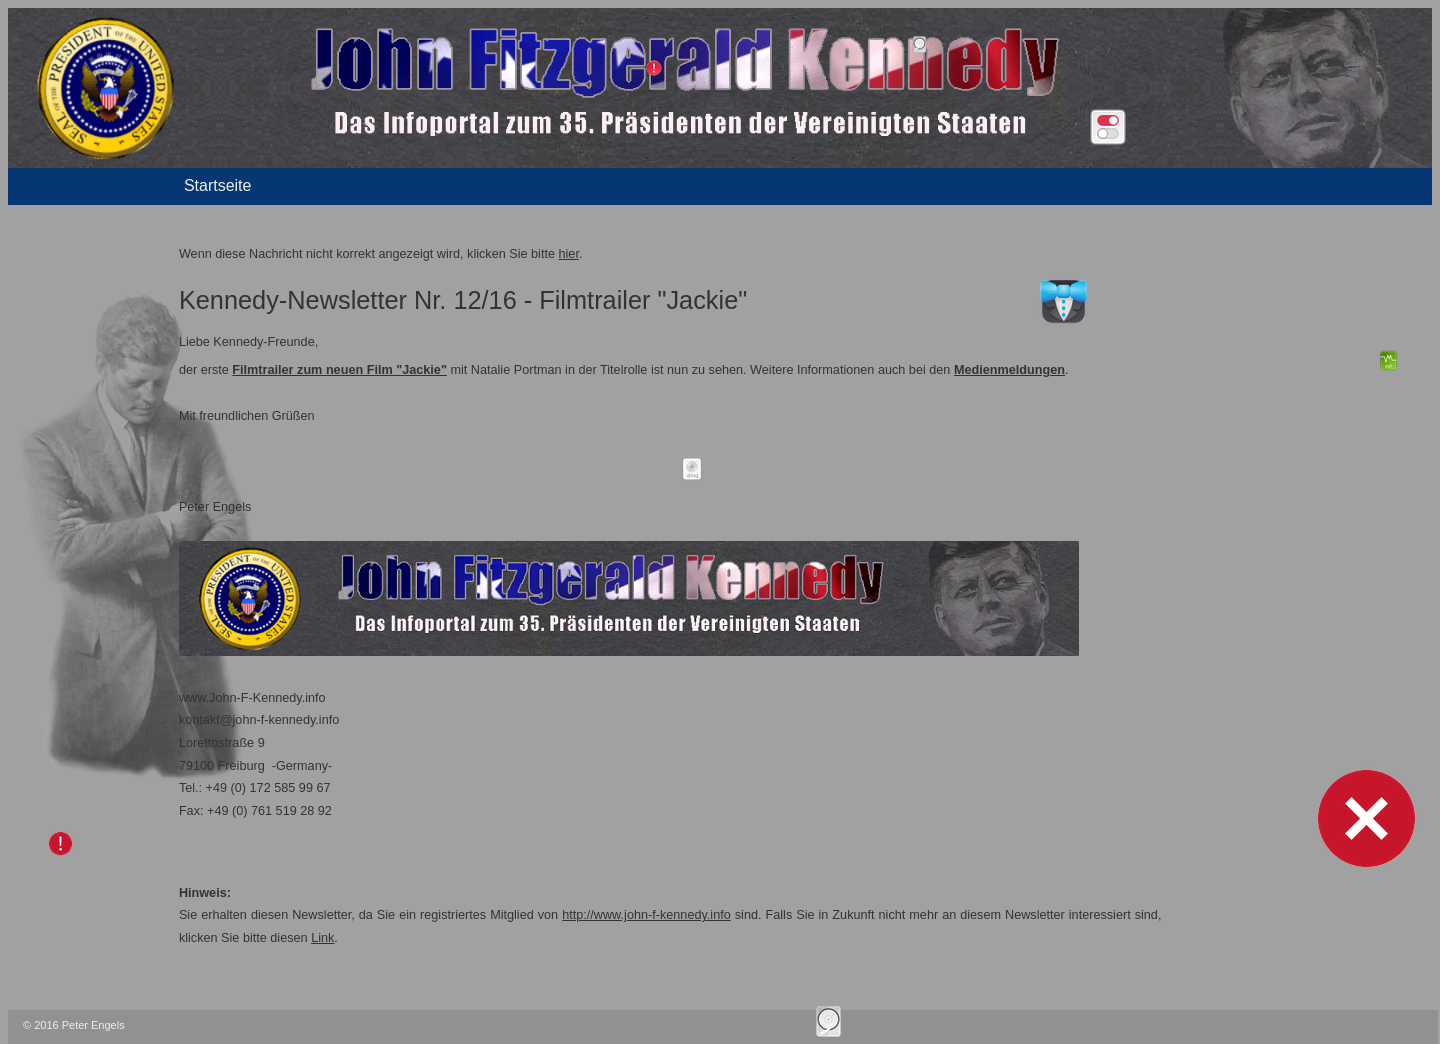 The width and height of the screenshot is (1440, 1044). Describe the element at coordinates (1108, 127) in the screenshot. I see `open unity tweak tool settings` at that location.